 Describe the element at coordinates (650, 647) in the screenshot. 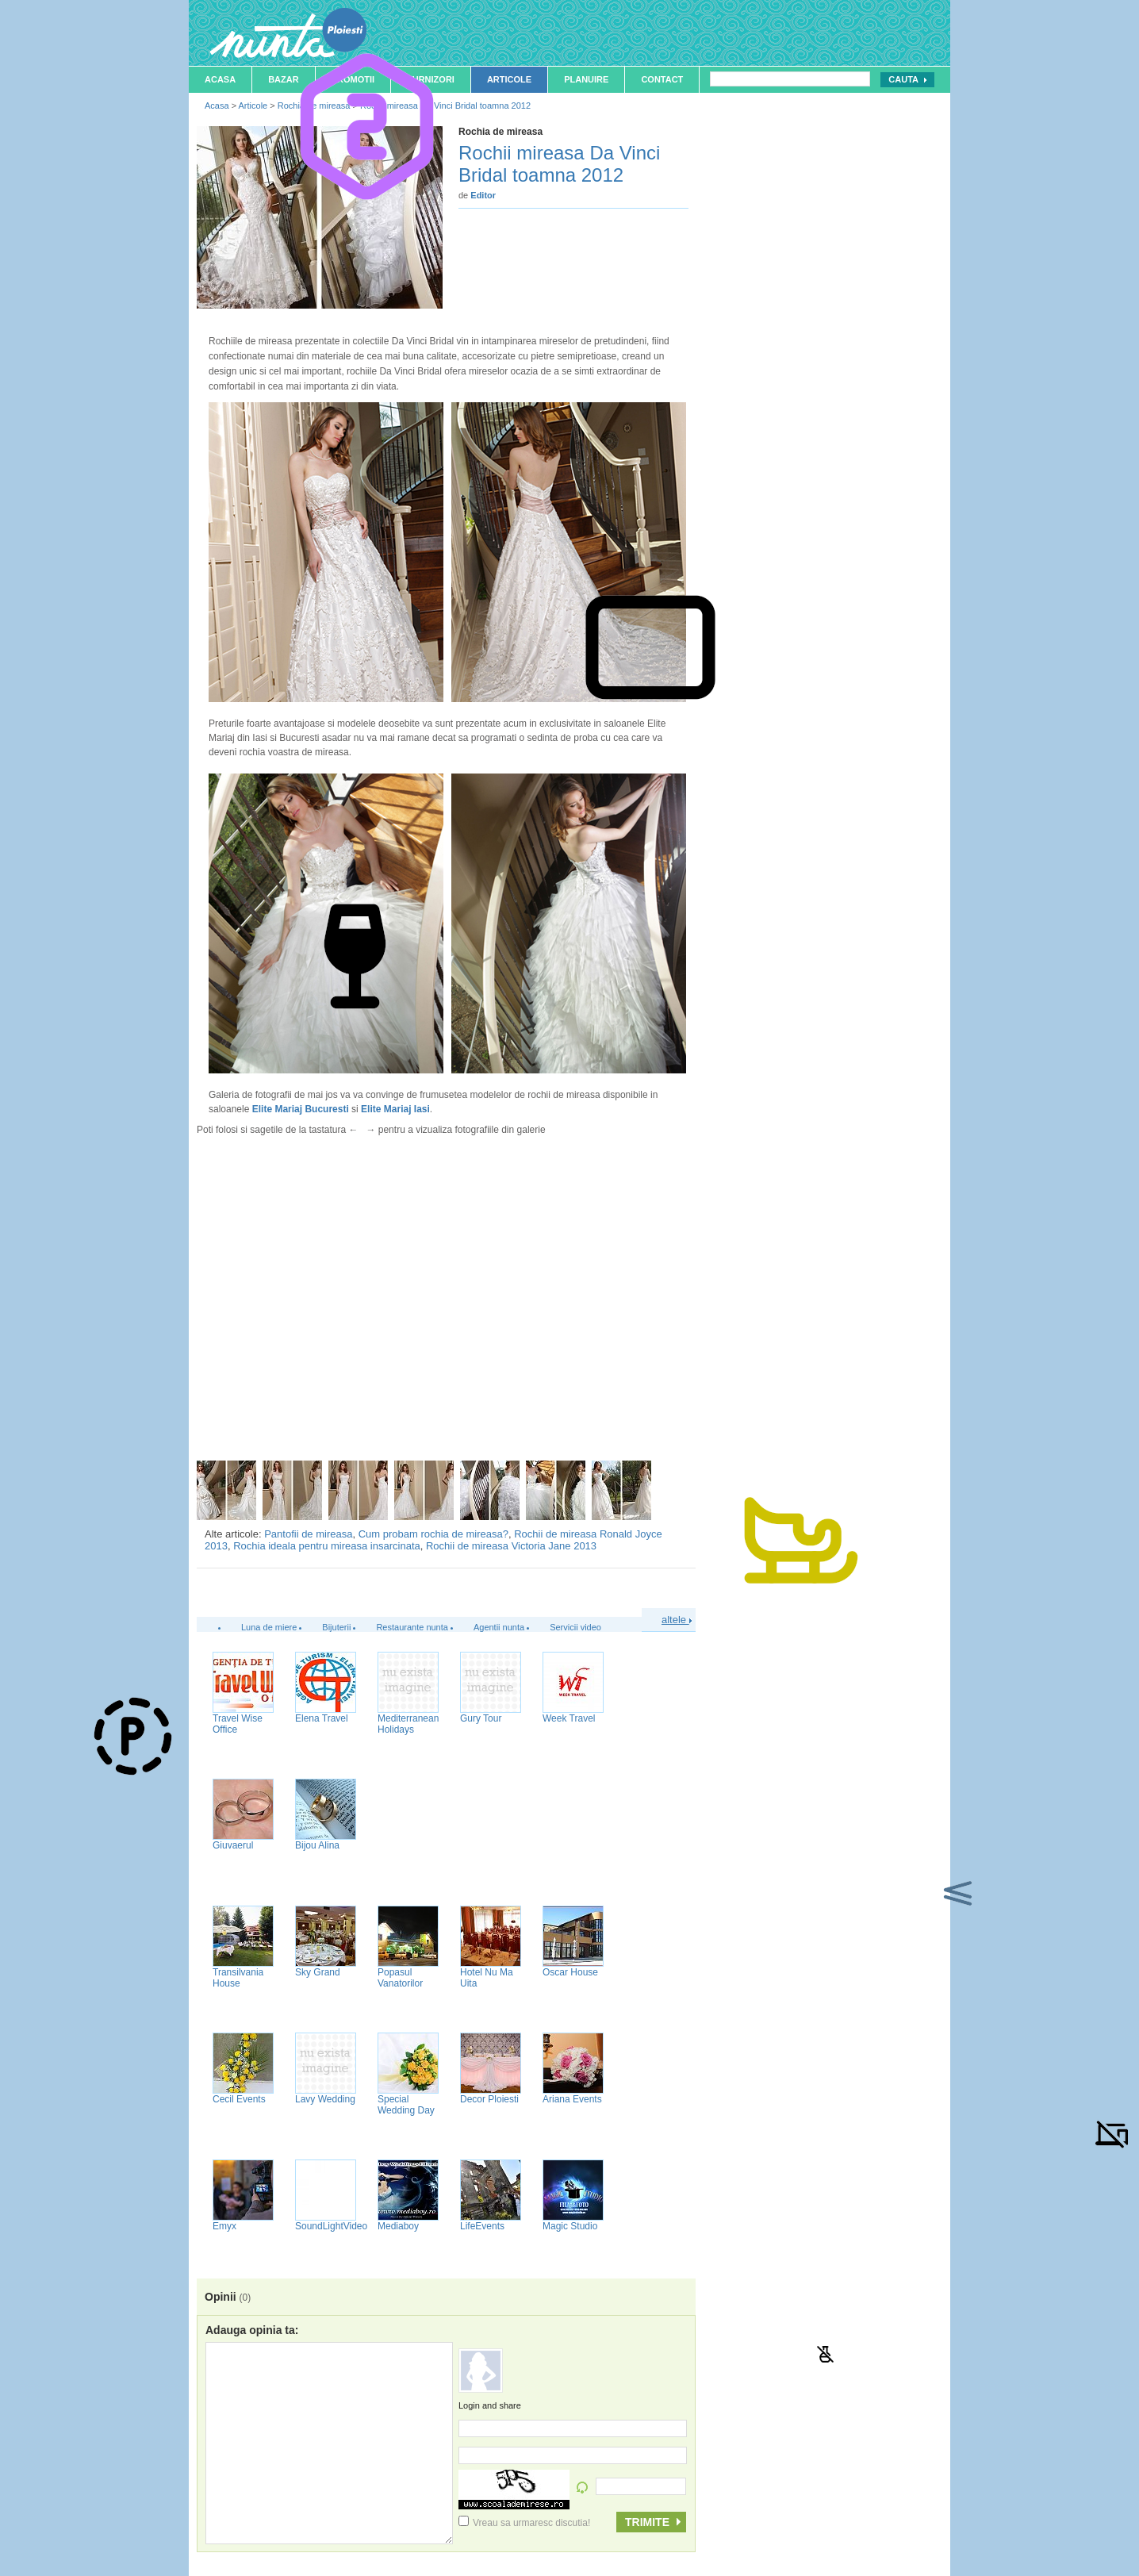

I see `select or define a rectangular area` at that location.